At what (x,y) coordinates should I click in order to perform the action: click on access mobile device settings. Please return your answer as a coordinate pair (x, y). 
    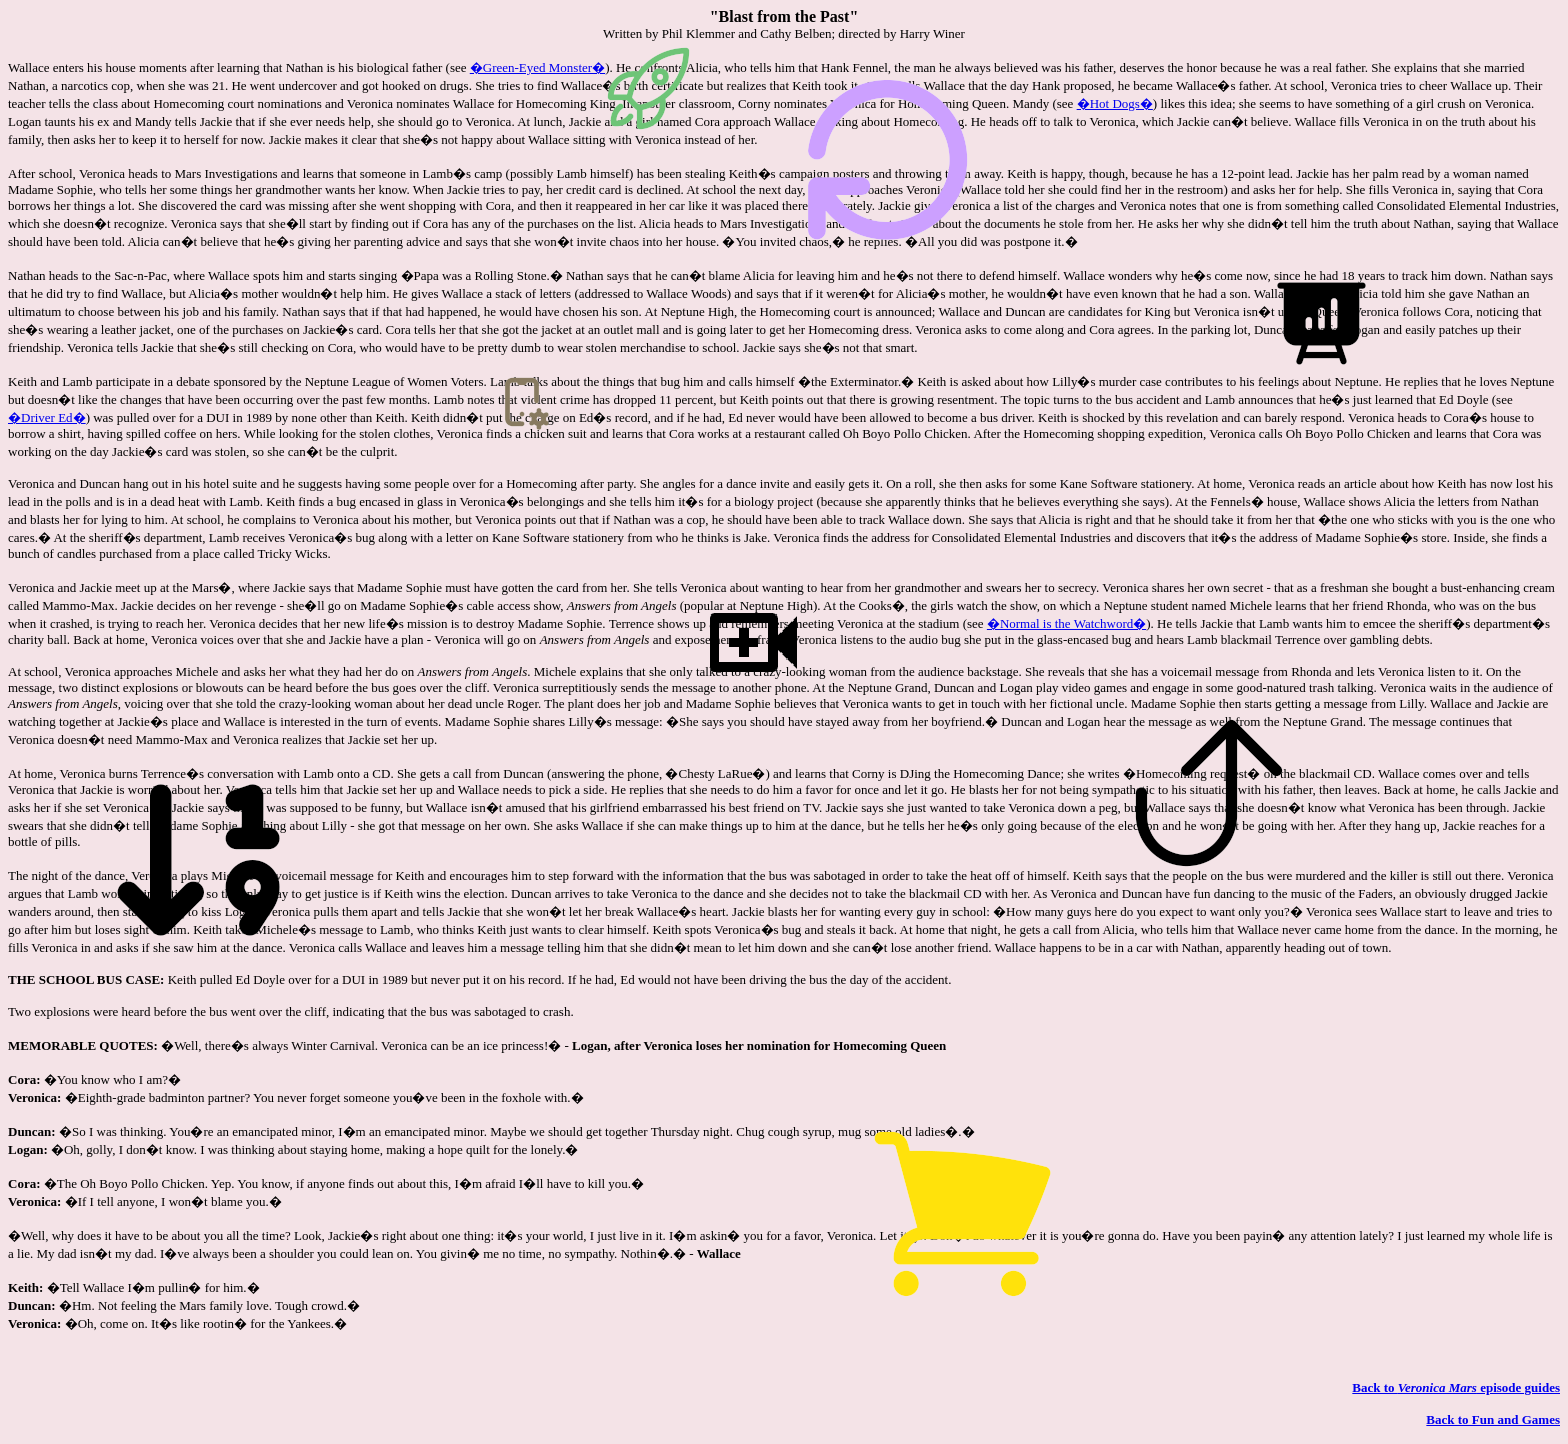
    Looking at the image, I should click on (522, 402).